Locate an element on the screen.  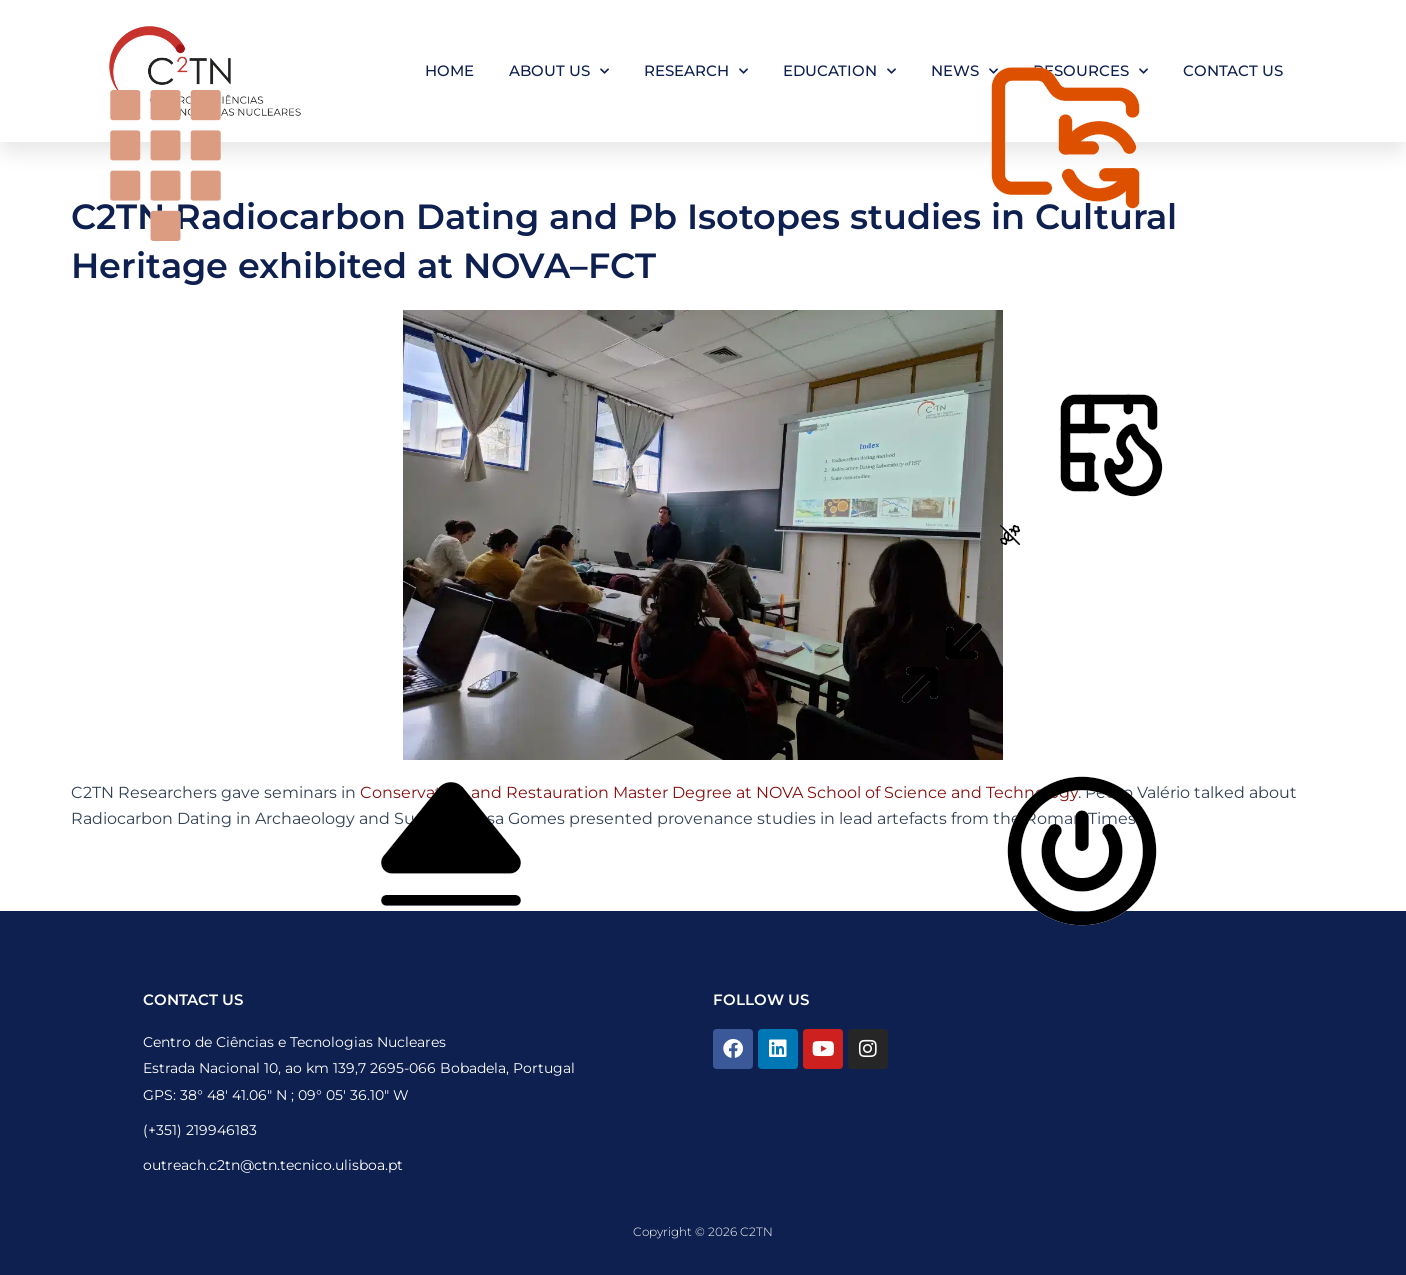
turn device on or off is located at coordinates (1082, 851).